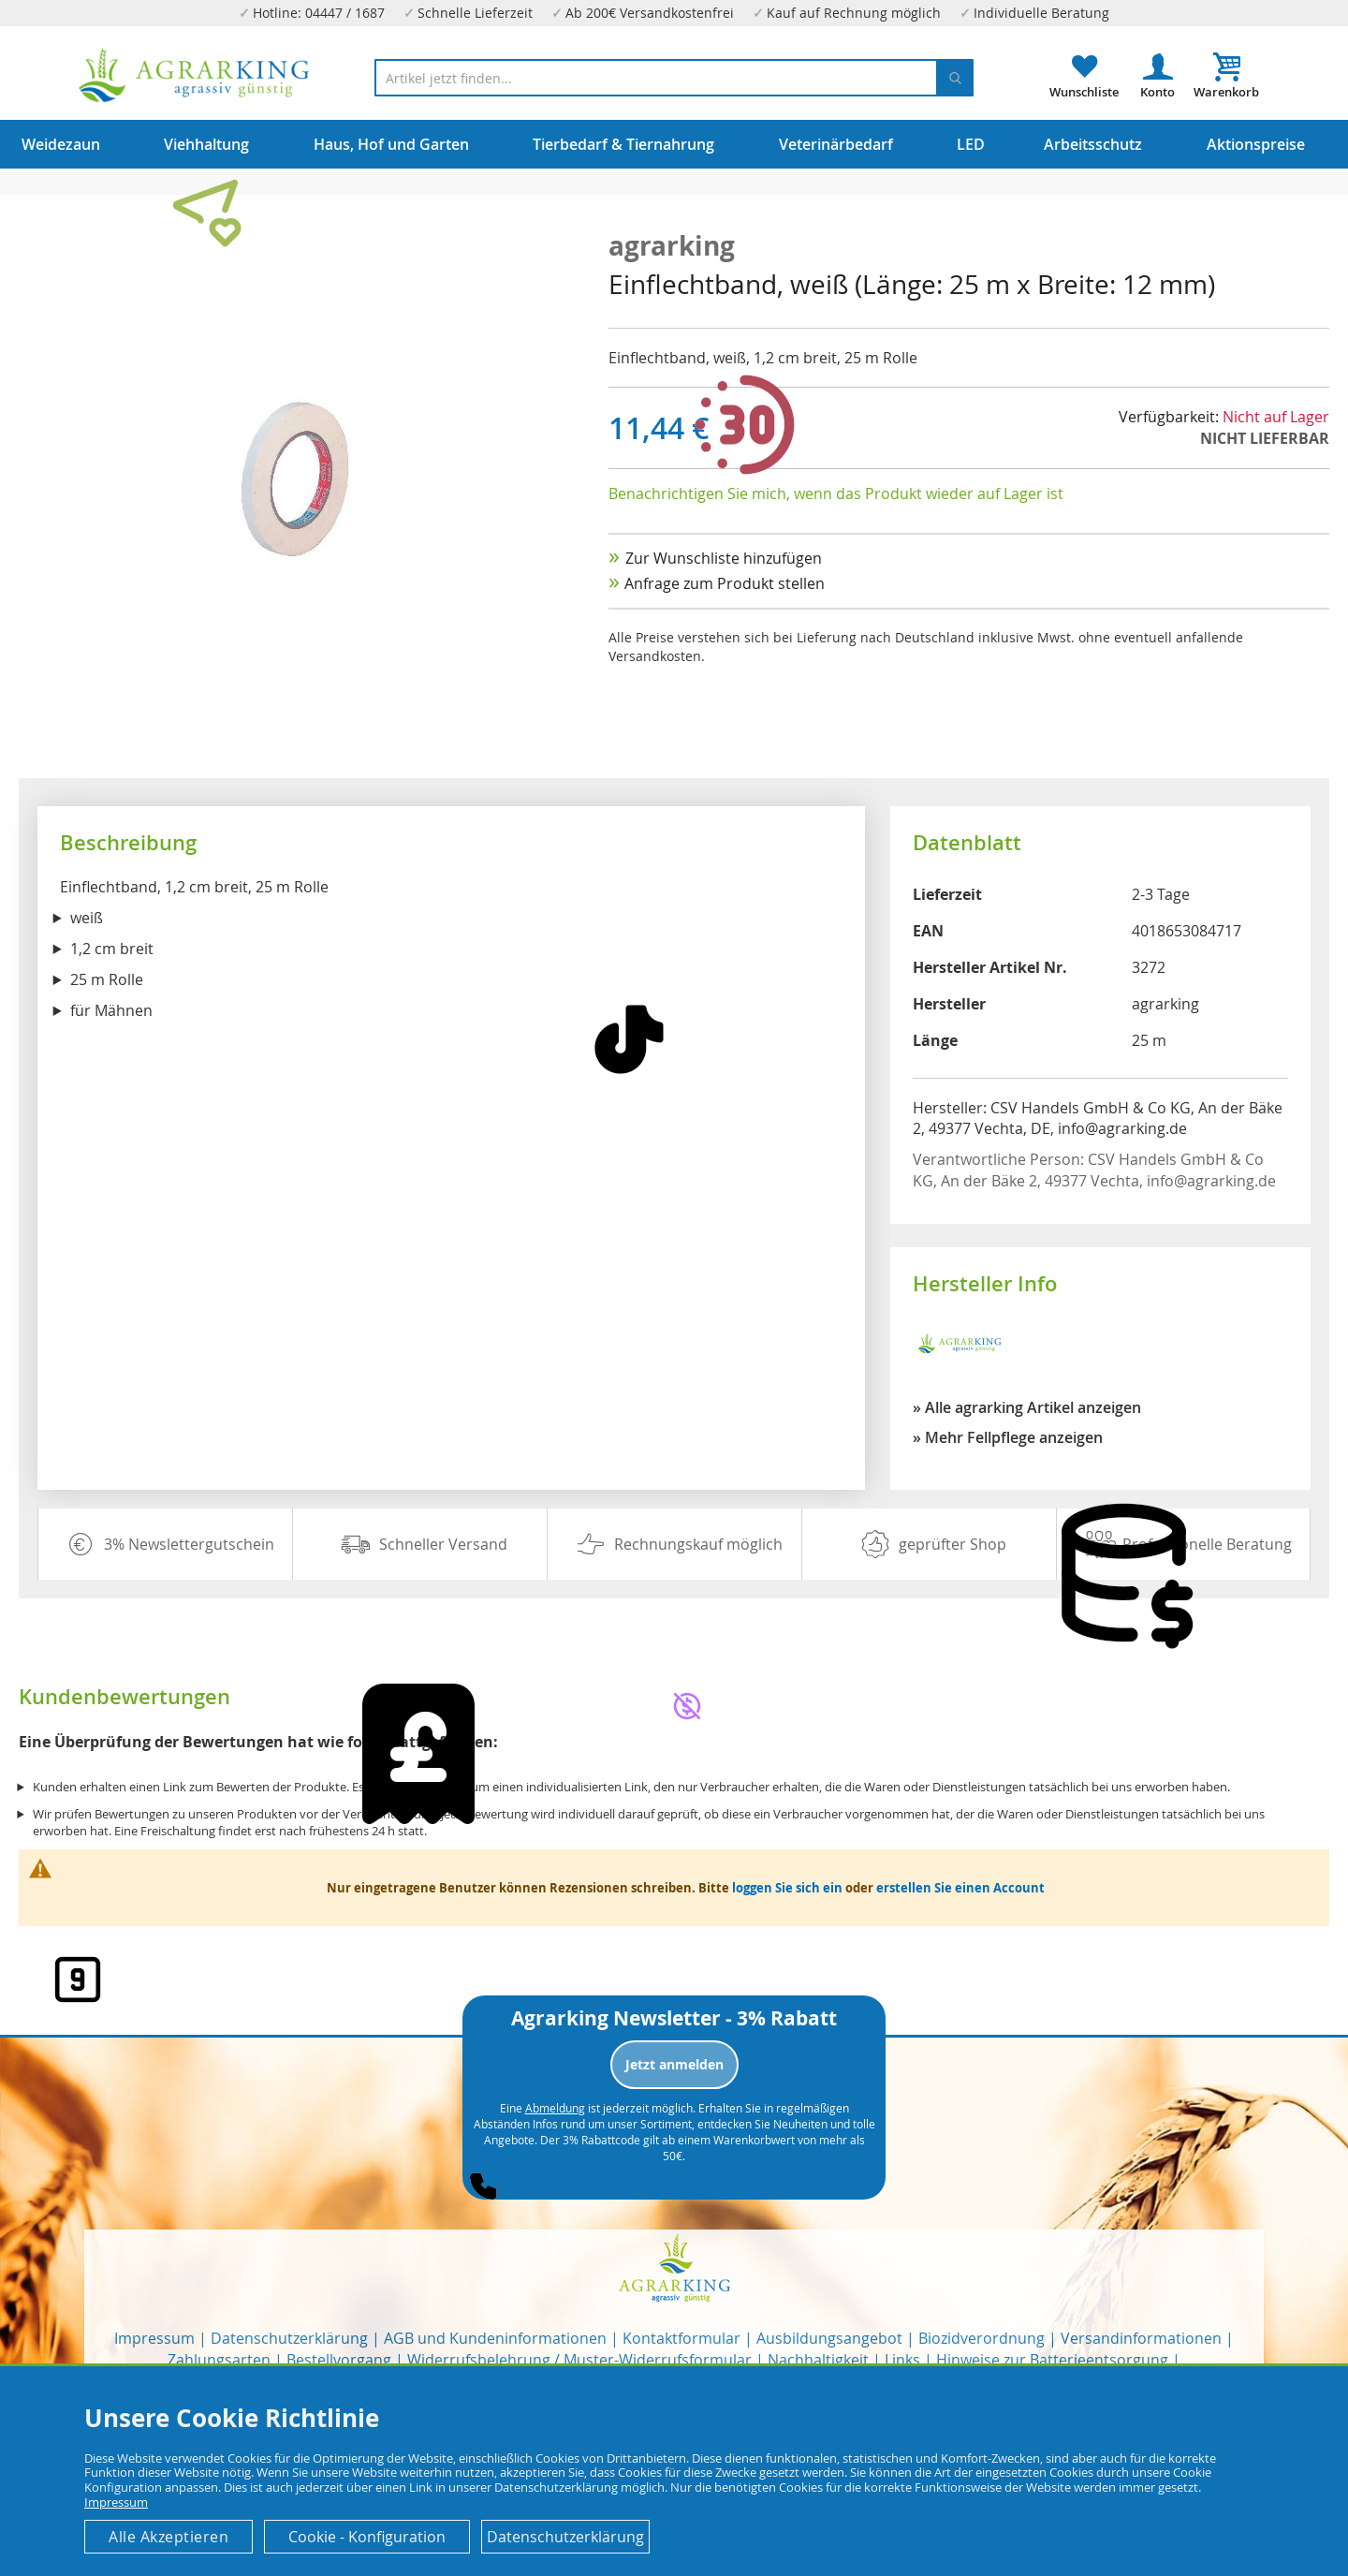  I want to click on select or navigate to item number 9, so click(78, 1980).